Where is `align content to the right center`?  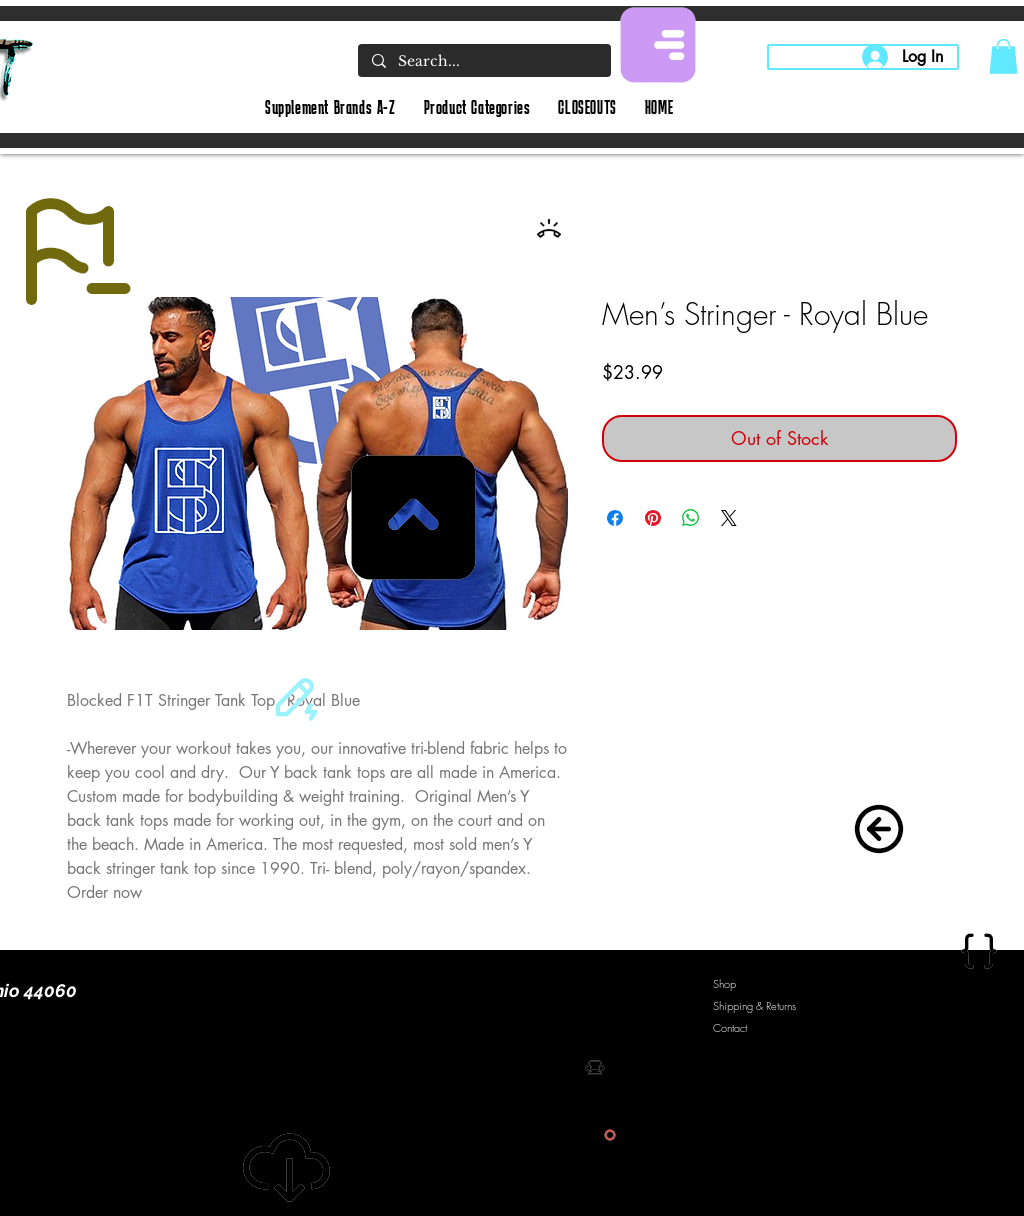 align content to the right center is located at coordinates (658, 45).